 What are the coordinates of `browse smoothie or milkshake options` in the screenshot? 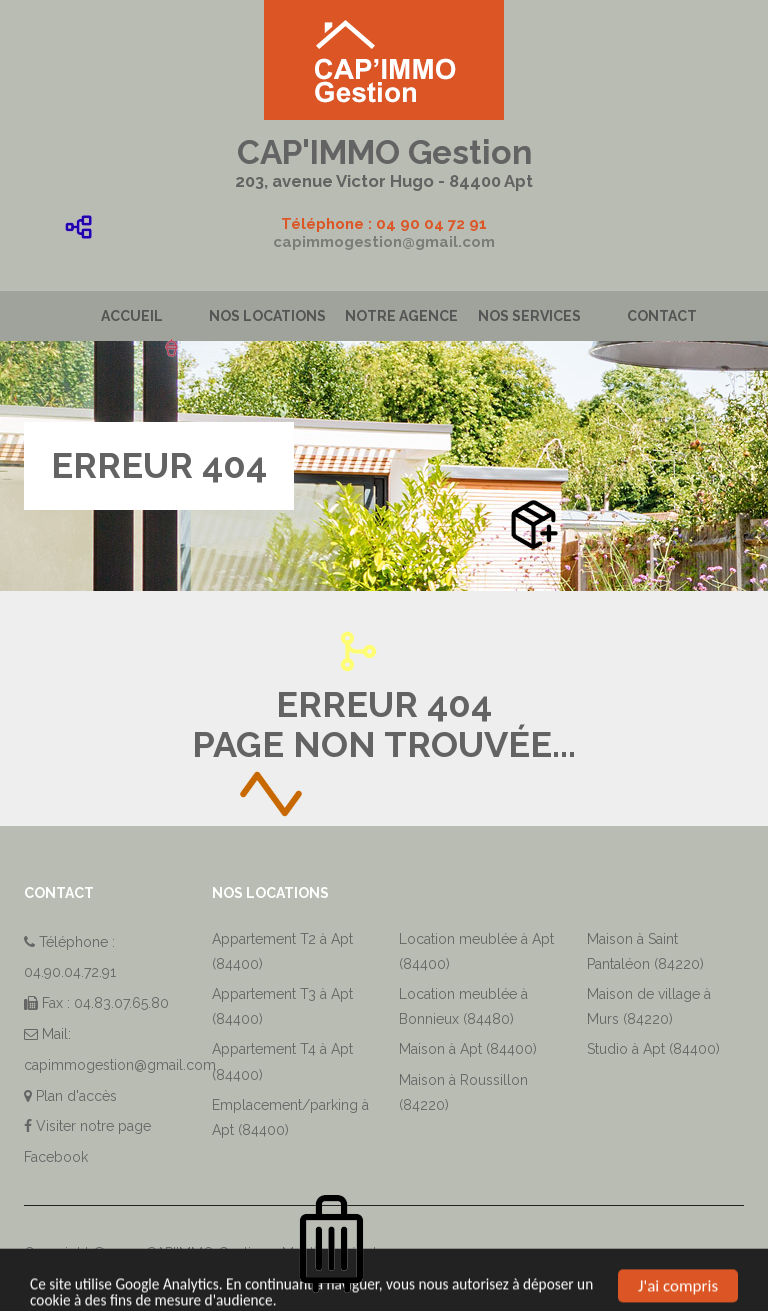 It's located at (171, 347).